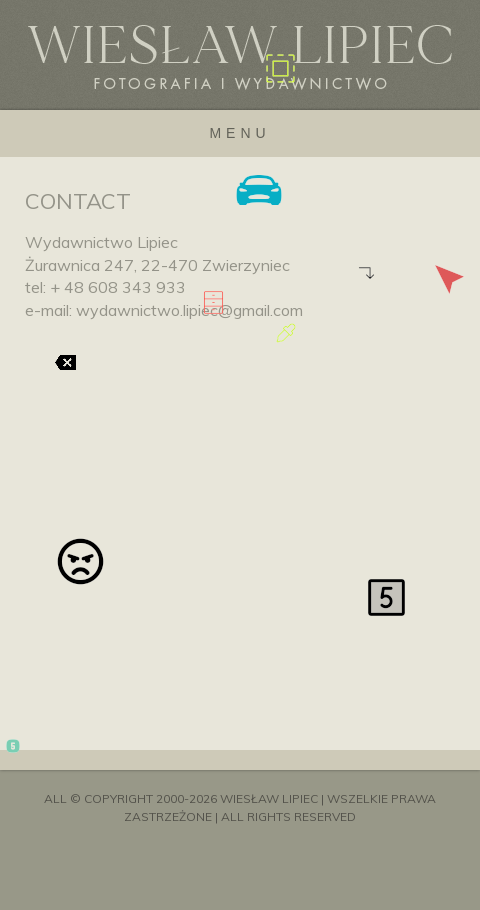  Describe the element at coordinates (13, 746) in the screenshot. I see `indicates step 5 in a numbered sequence` at that location.